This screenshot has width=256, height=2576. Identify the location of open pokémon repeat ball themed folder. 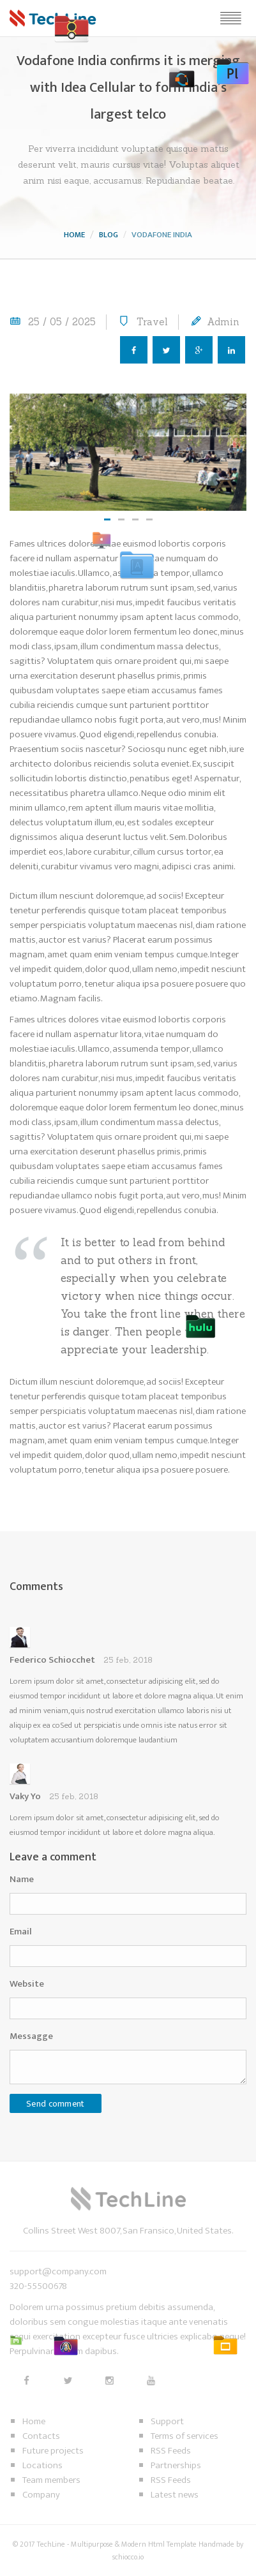
(72, 30).